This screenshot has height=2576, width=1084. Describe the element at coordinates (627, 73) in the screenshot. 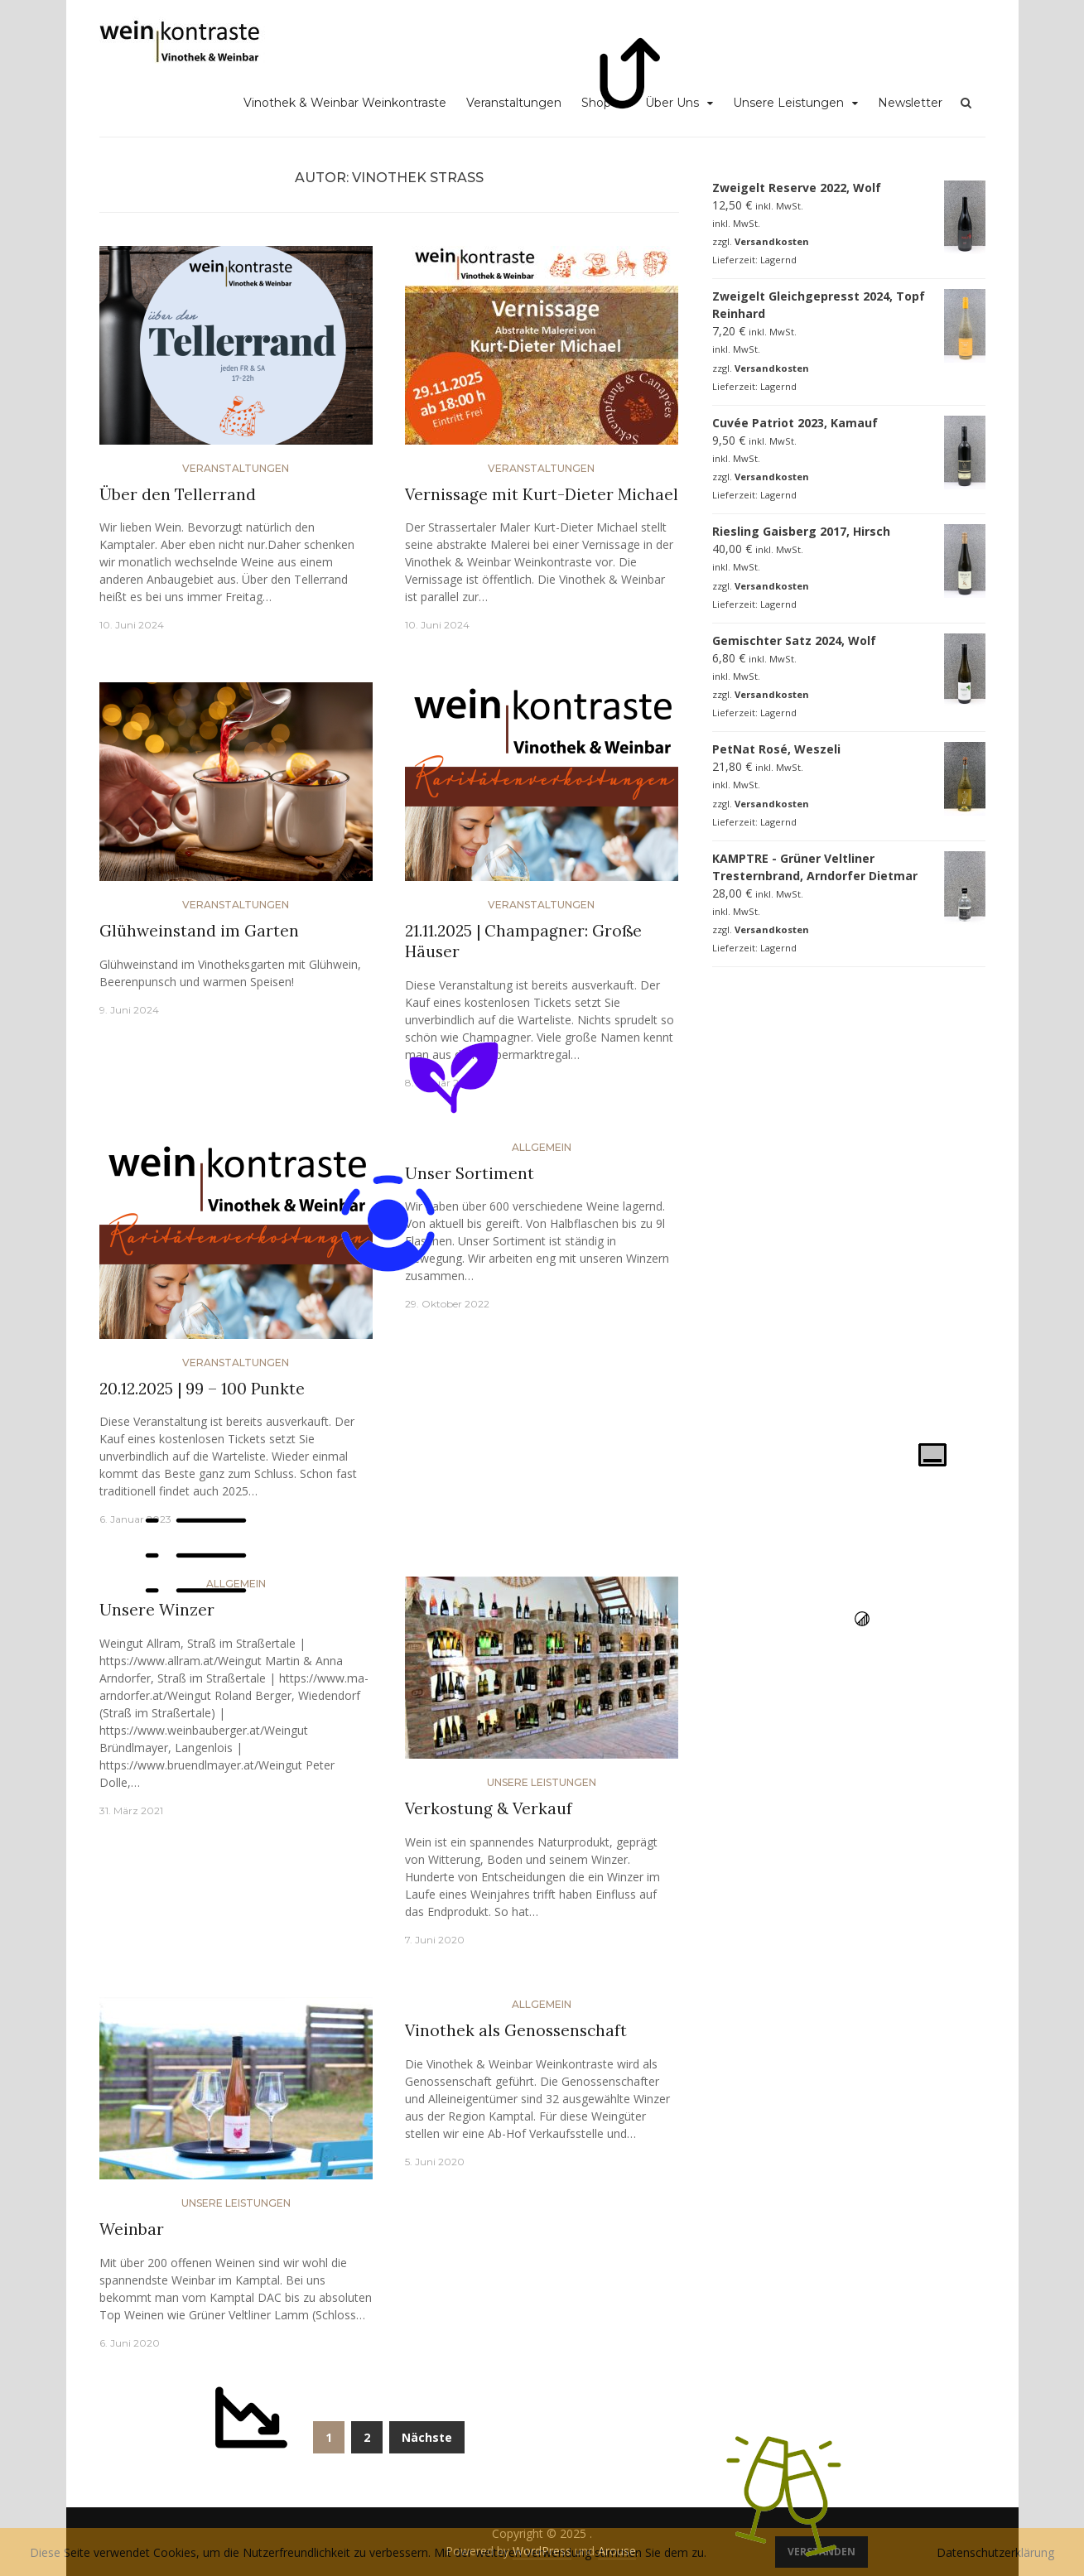

I see `redo or repeat last action` at that location.